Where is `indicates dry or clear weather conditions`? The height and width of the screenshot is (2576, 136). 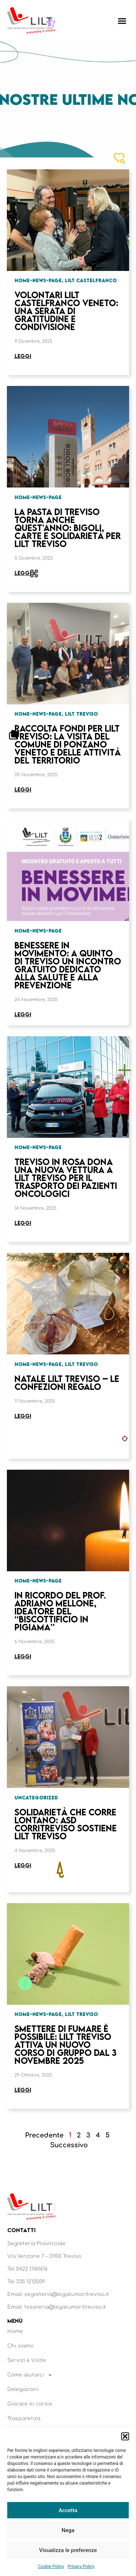 indicates dry or clear weather conditions is located at coordinates (60, 1870).